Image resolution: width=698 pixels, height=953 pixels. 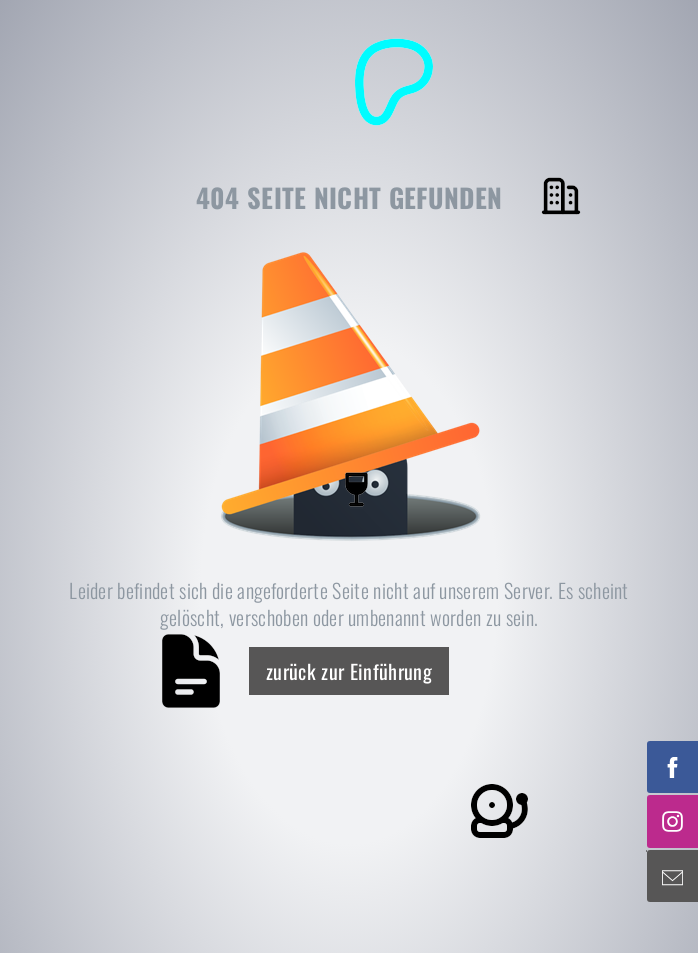 I want to click on visit patreon page, so click(x=394, y=82).